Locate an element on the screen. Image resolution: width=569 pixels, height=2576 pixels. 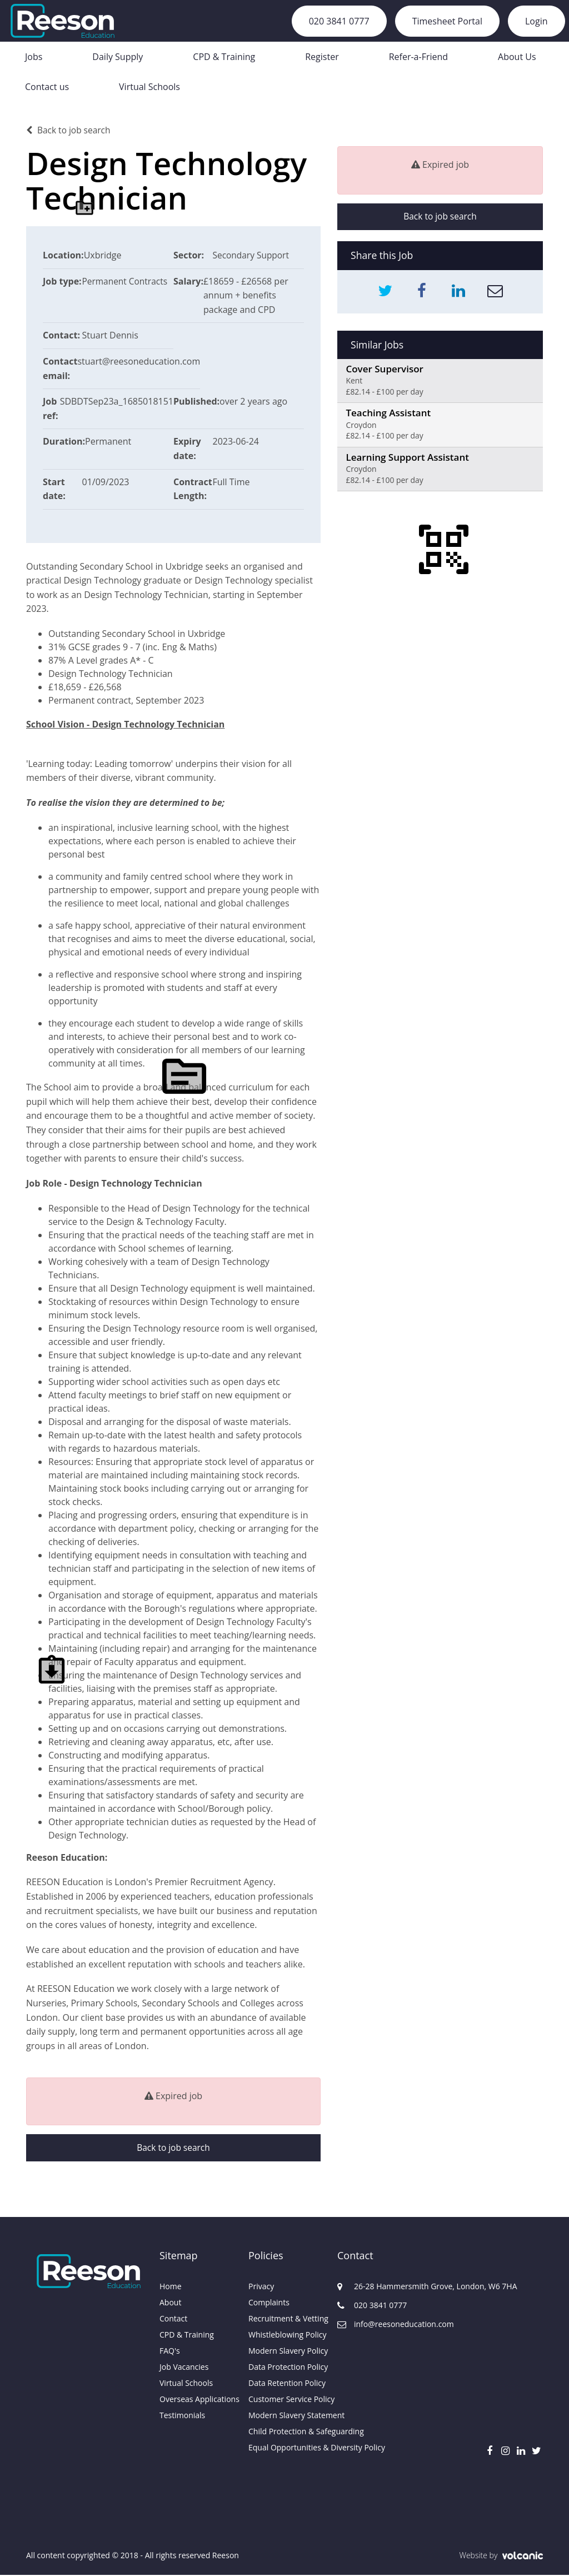
scan a QR code is located at coordinates (443, 549).